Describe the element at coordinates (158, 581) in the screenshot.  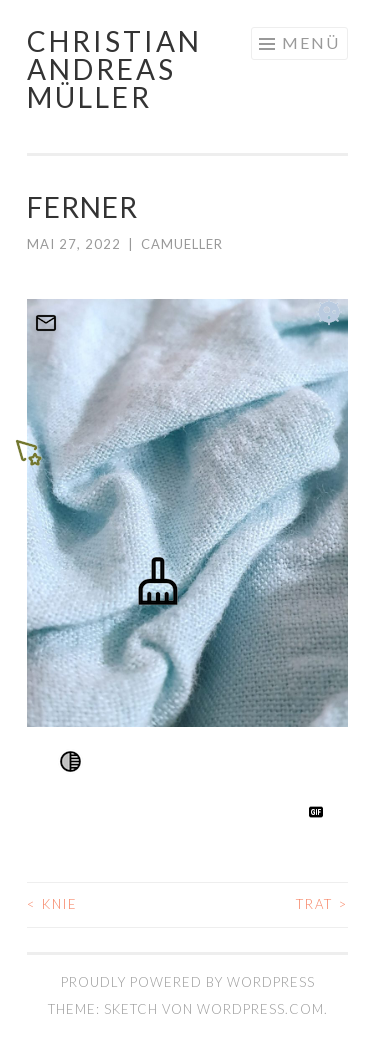
I see `access cleaning or housekeeping services` at that location.